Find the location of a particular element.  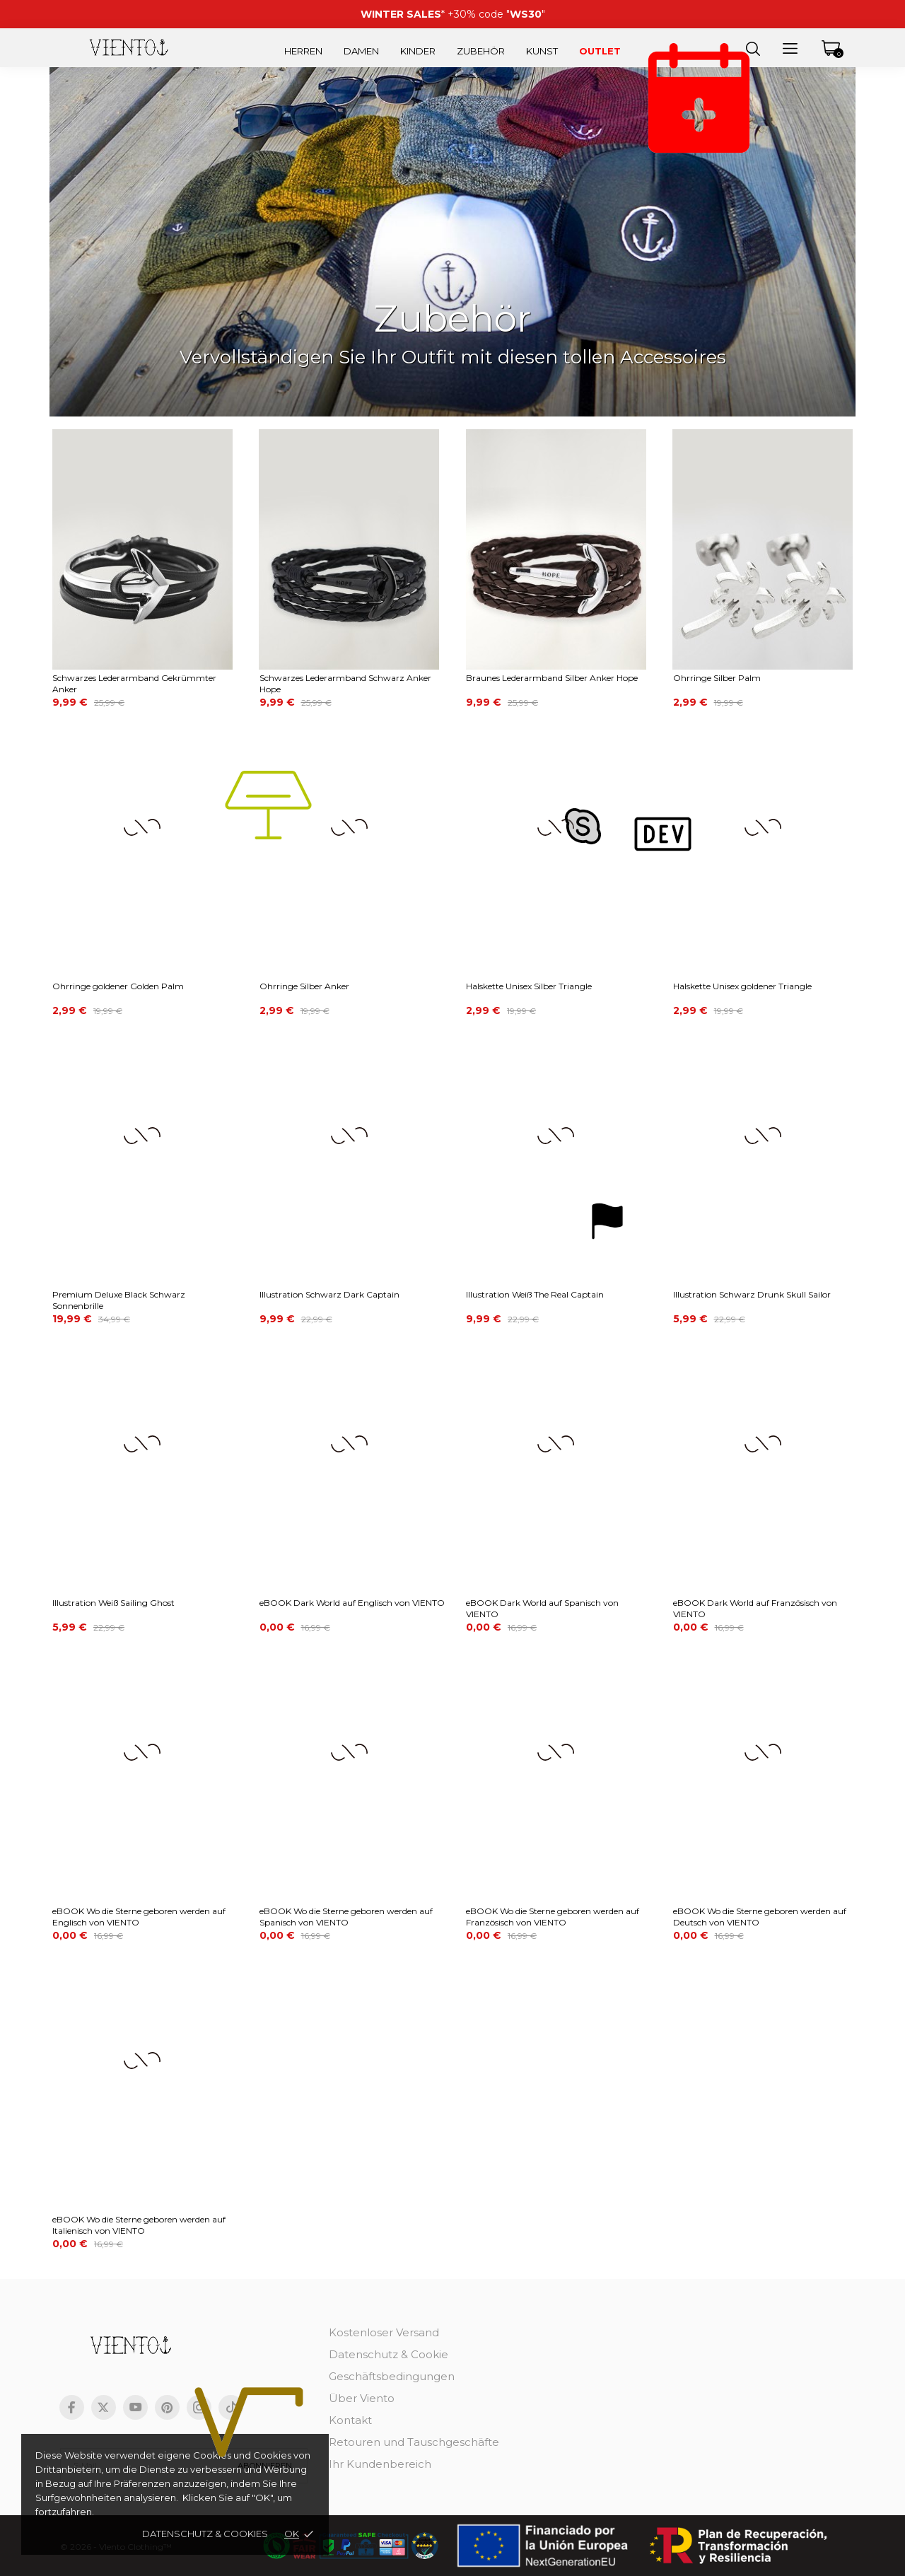

access presentation mode is located at coordinates (268, 805).